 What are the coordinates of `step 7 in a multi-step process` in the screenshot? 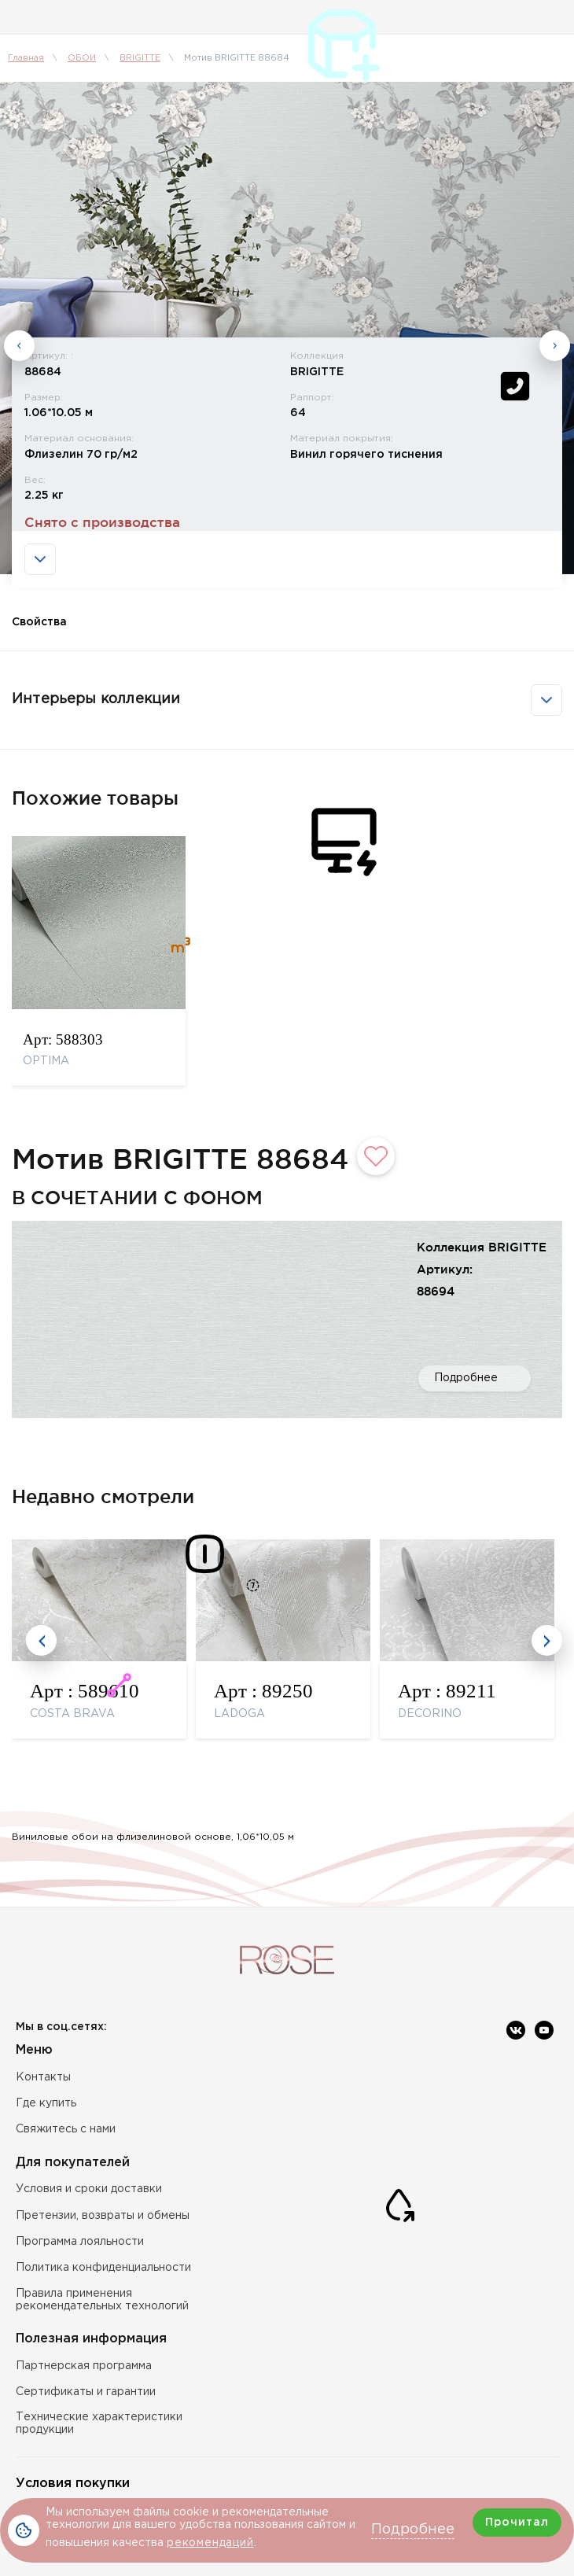 It's located at (252, 1585).